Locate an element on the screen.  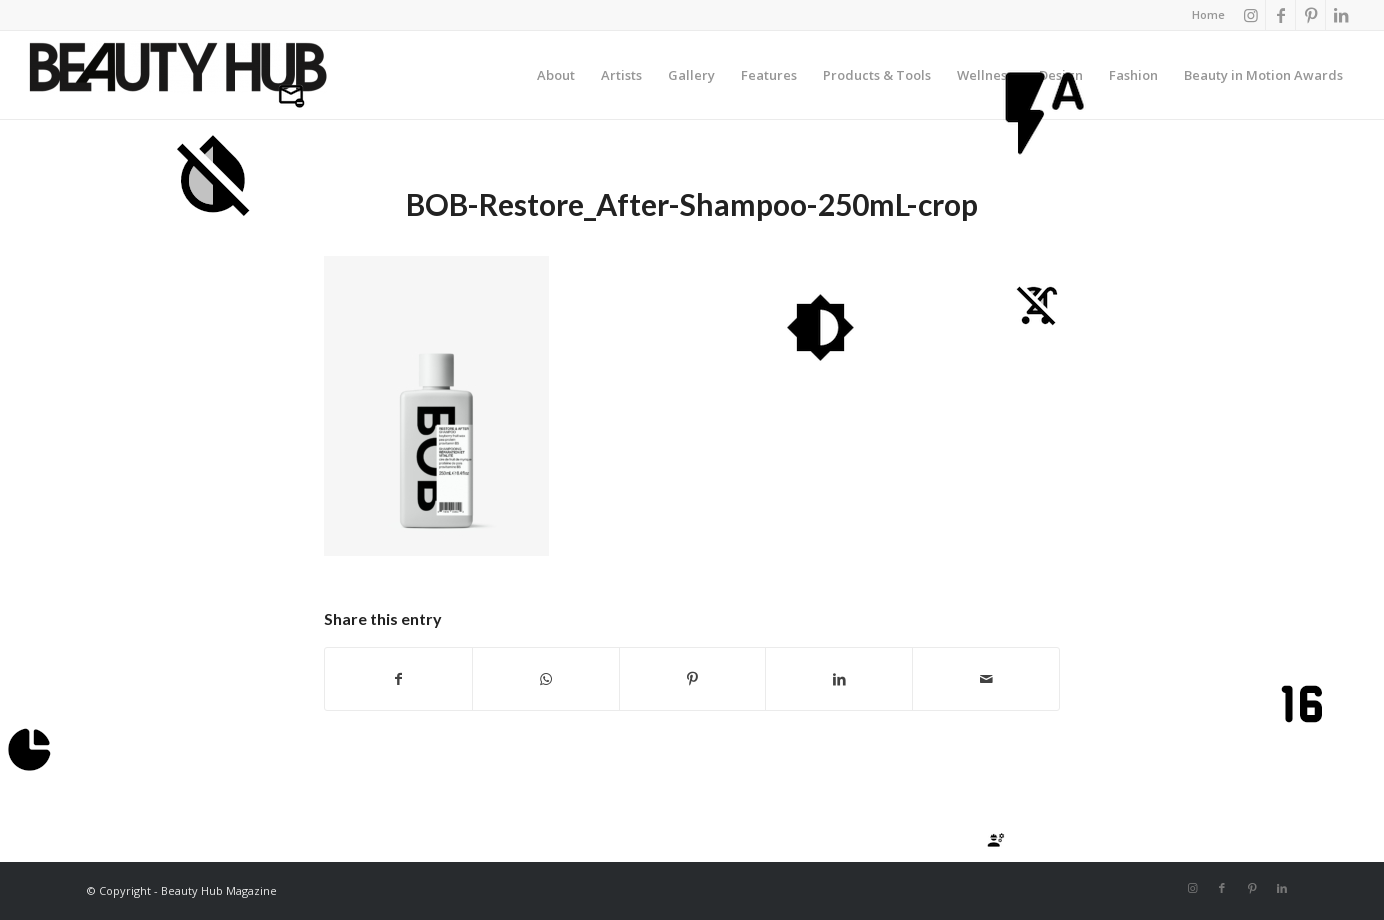
unsubscribe from a mailing list is located at coordinates (291, 97).